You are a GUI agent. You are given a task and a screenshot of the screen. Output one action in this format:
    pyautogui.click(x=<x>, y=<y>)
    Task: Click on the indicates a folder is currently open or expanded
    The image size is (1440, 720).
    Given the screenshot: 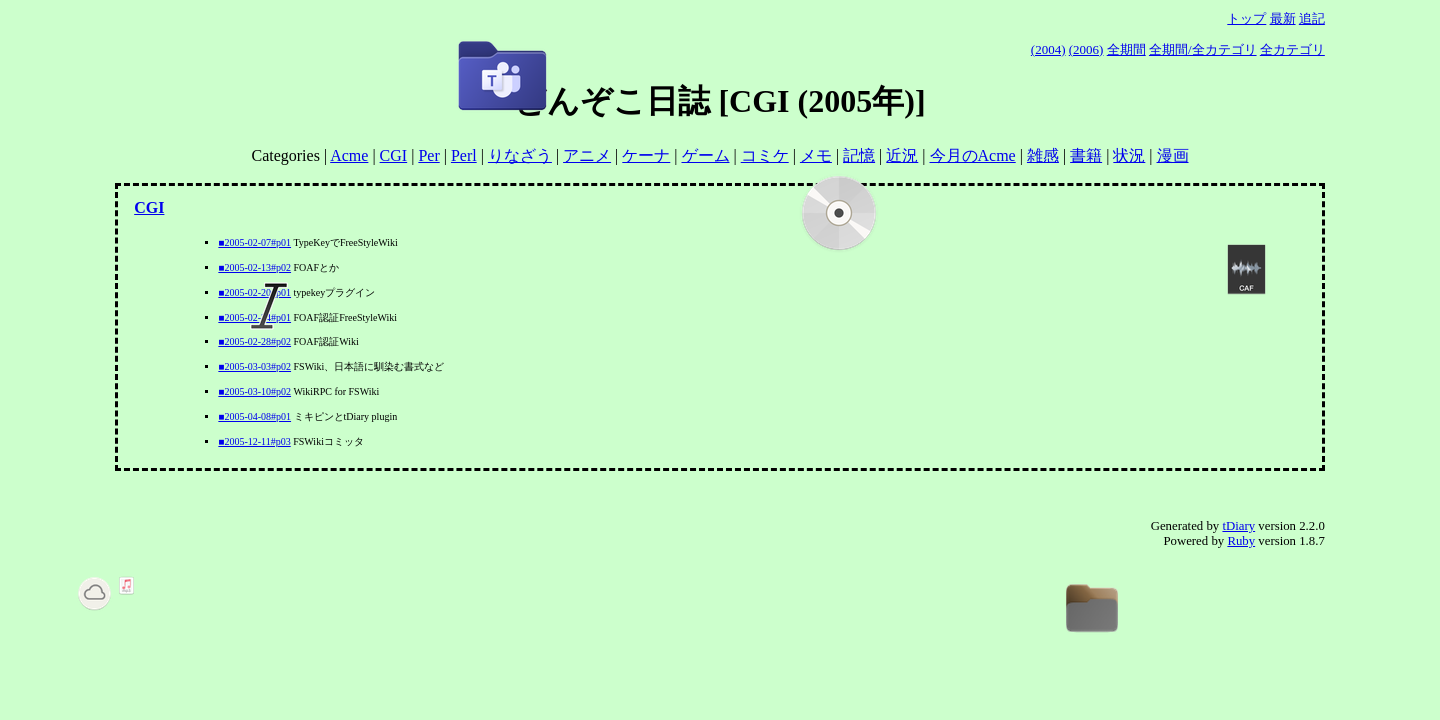 What is the action you would take?
    pyautogui.click(x=1092, y=608)
    